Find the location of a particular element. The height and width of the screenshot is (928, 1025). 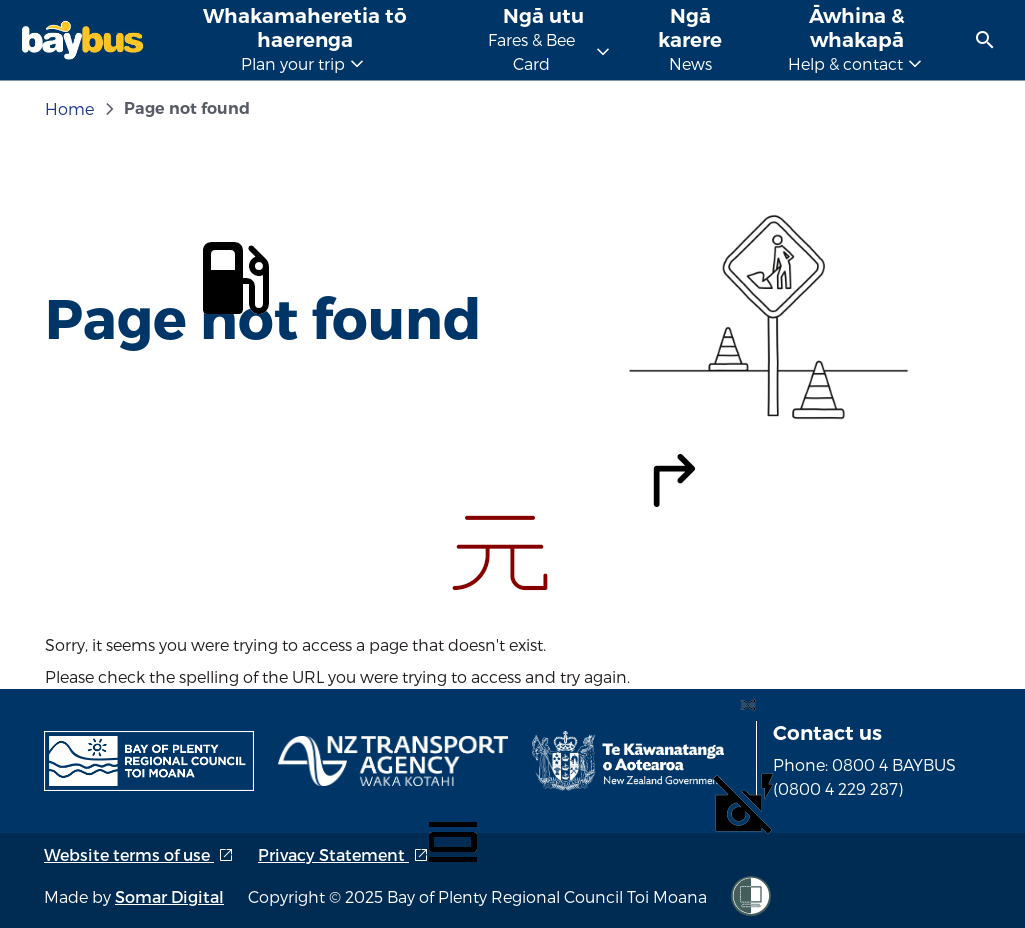

reply to a message or forward content is located at coordinates (670, 480).